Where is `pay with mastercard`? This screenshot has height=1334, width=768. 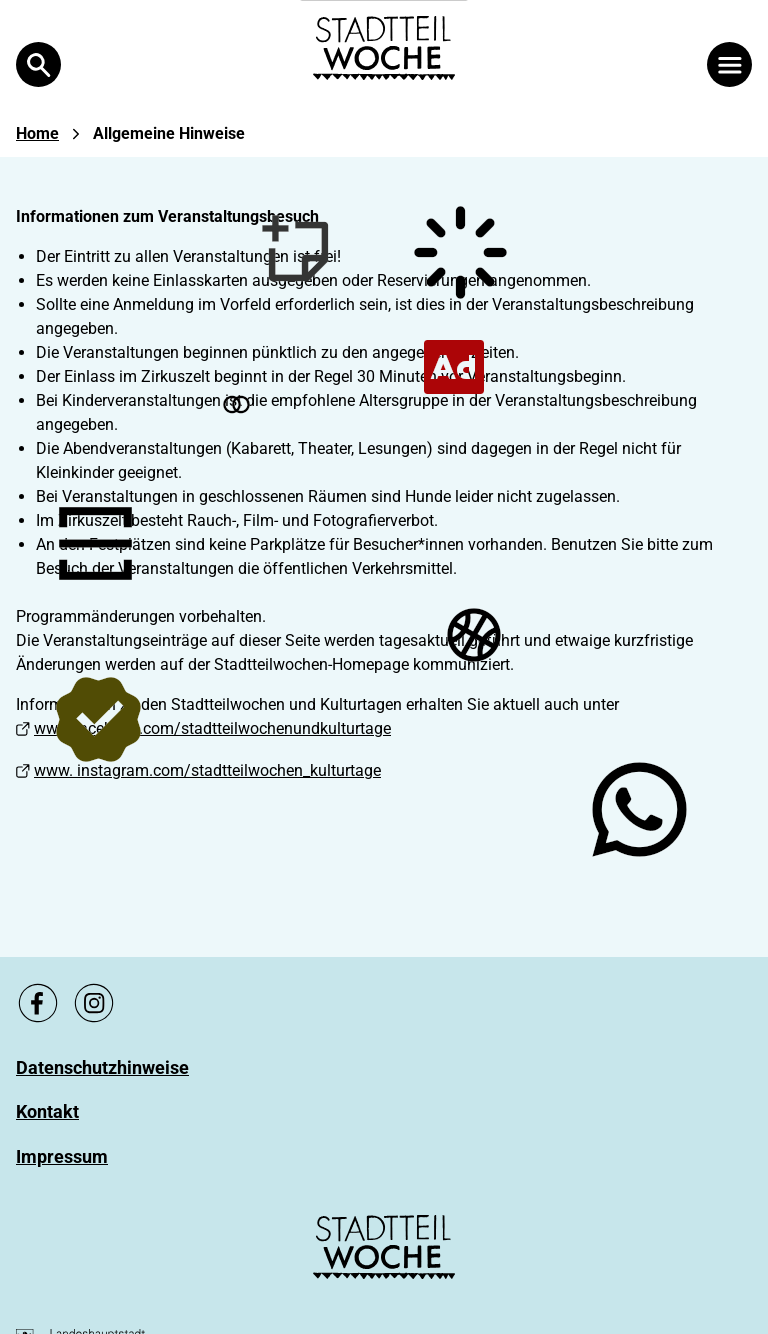 pay with mastercard is located at coordinates (236, 404).